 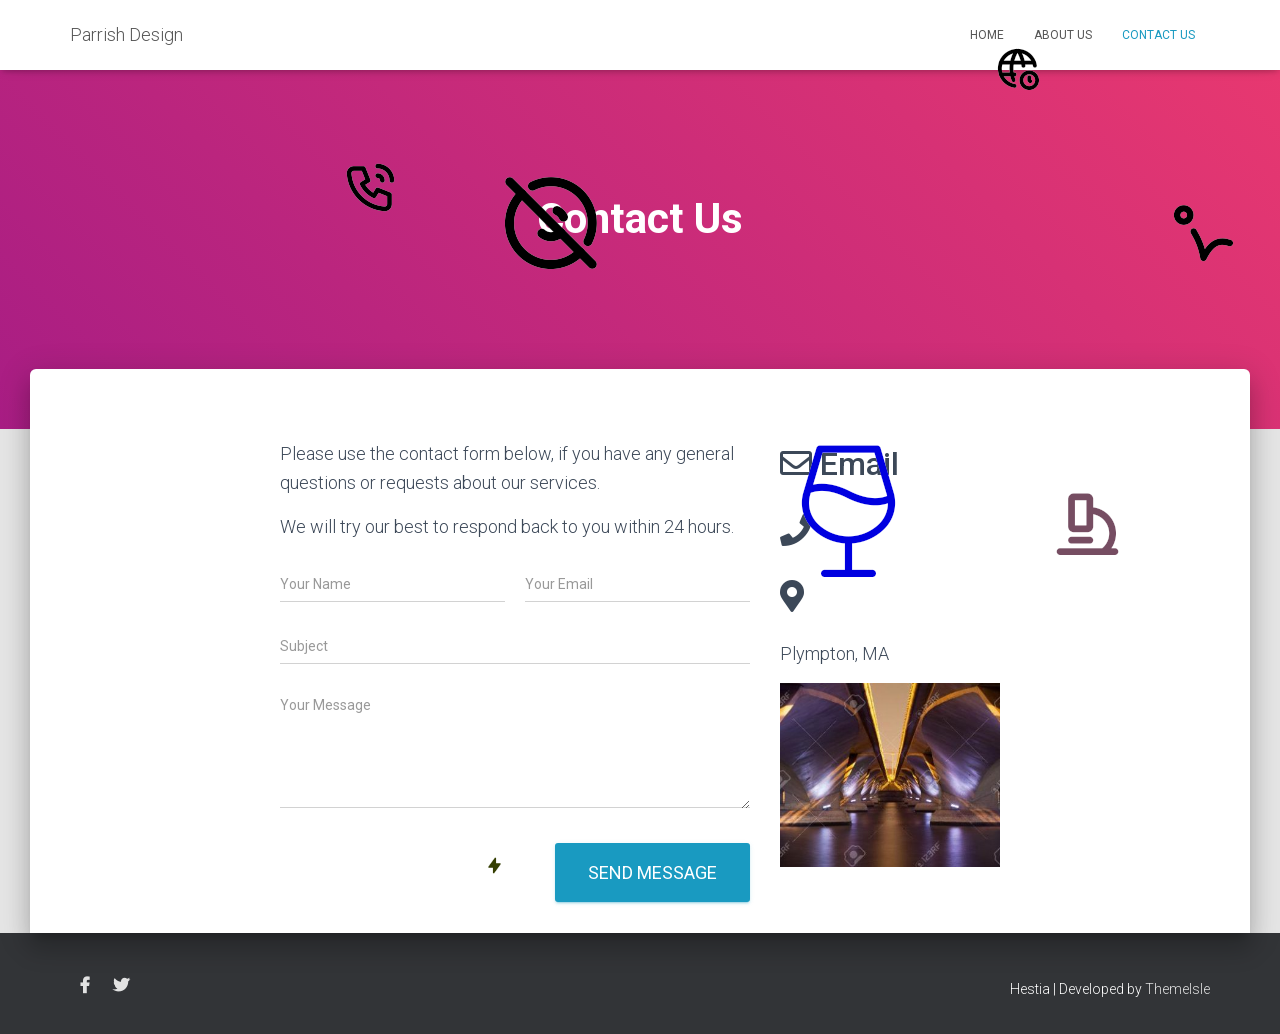 I want to click on make a phone call, so click(x=370, y=187).